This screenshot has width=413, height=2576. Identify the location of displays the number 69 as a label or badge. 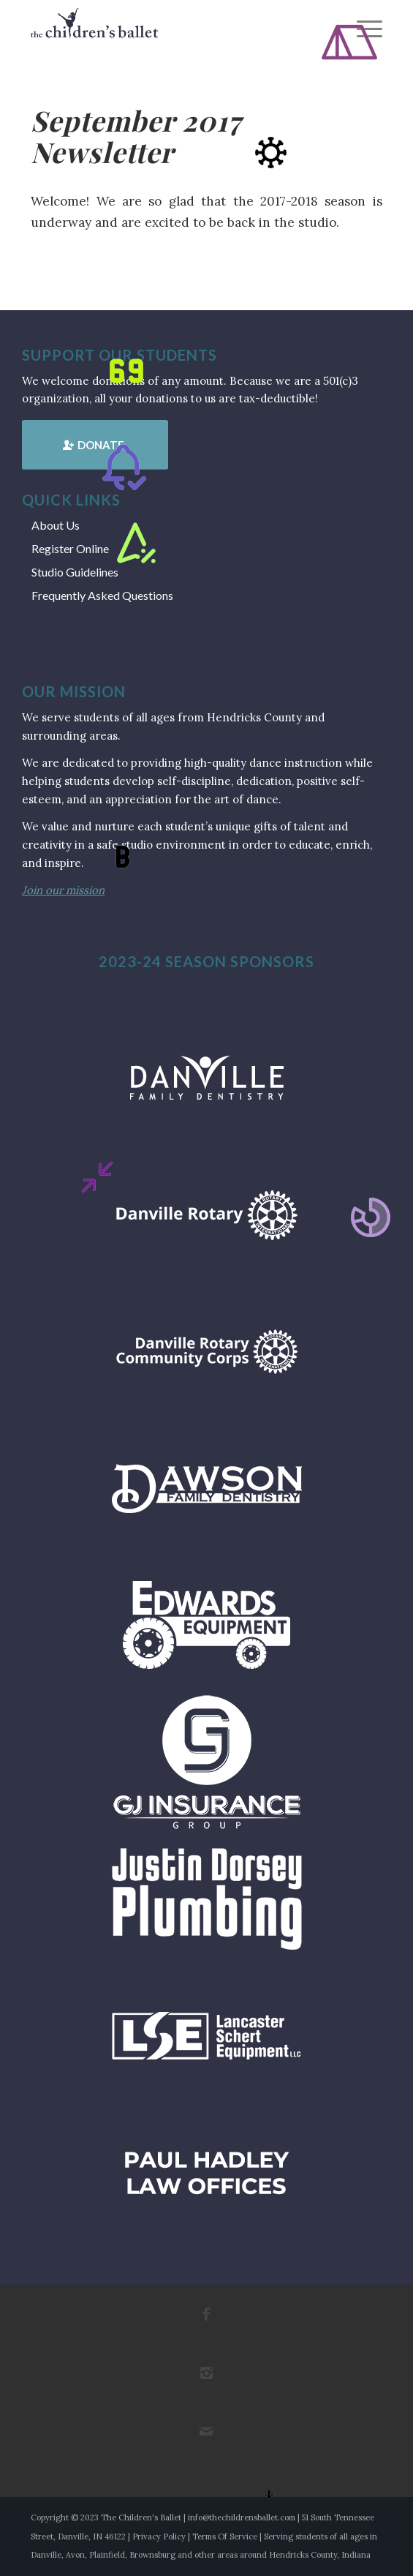
(126, 371).